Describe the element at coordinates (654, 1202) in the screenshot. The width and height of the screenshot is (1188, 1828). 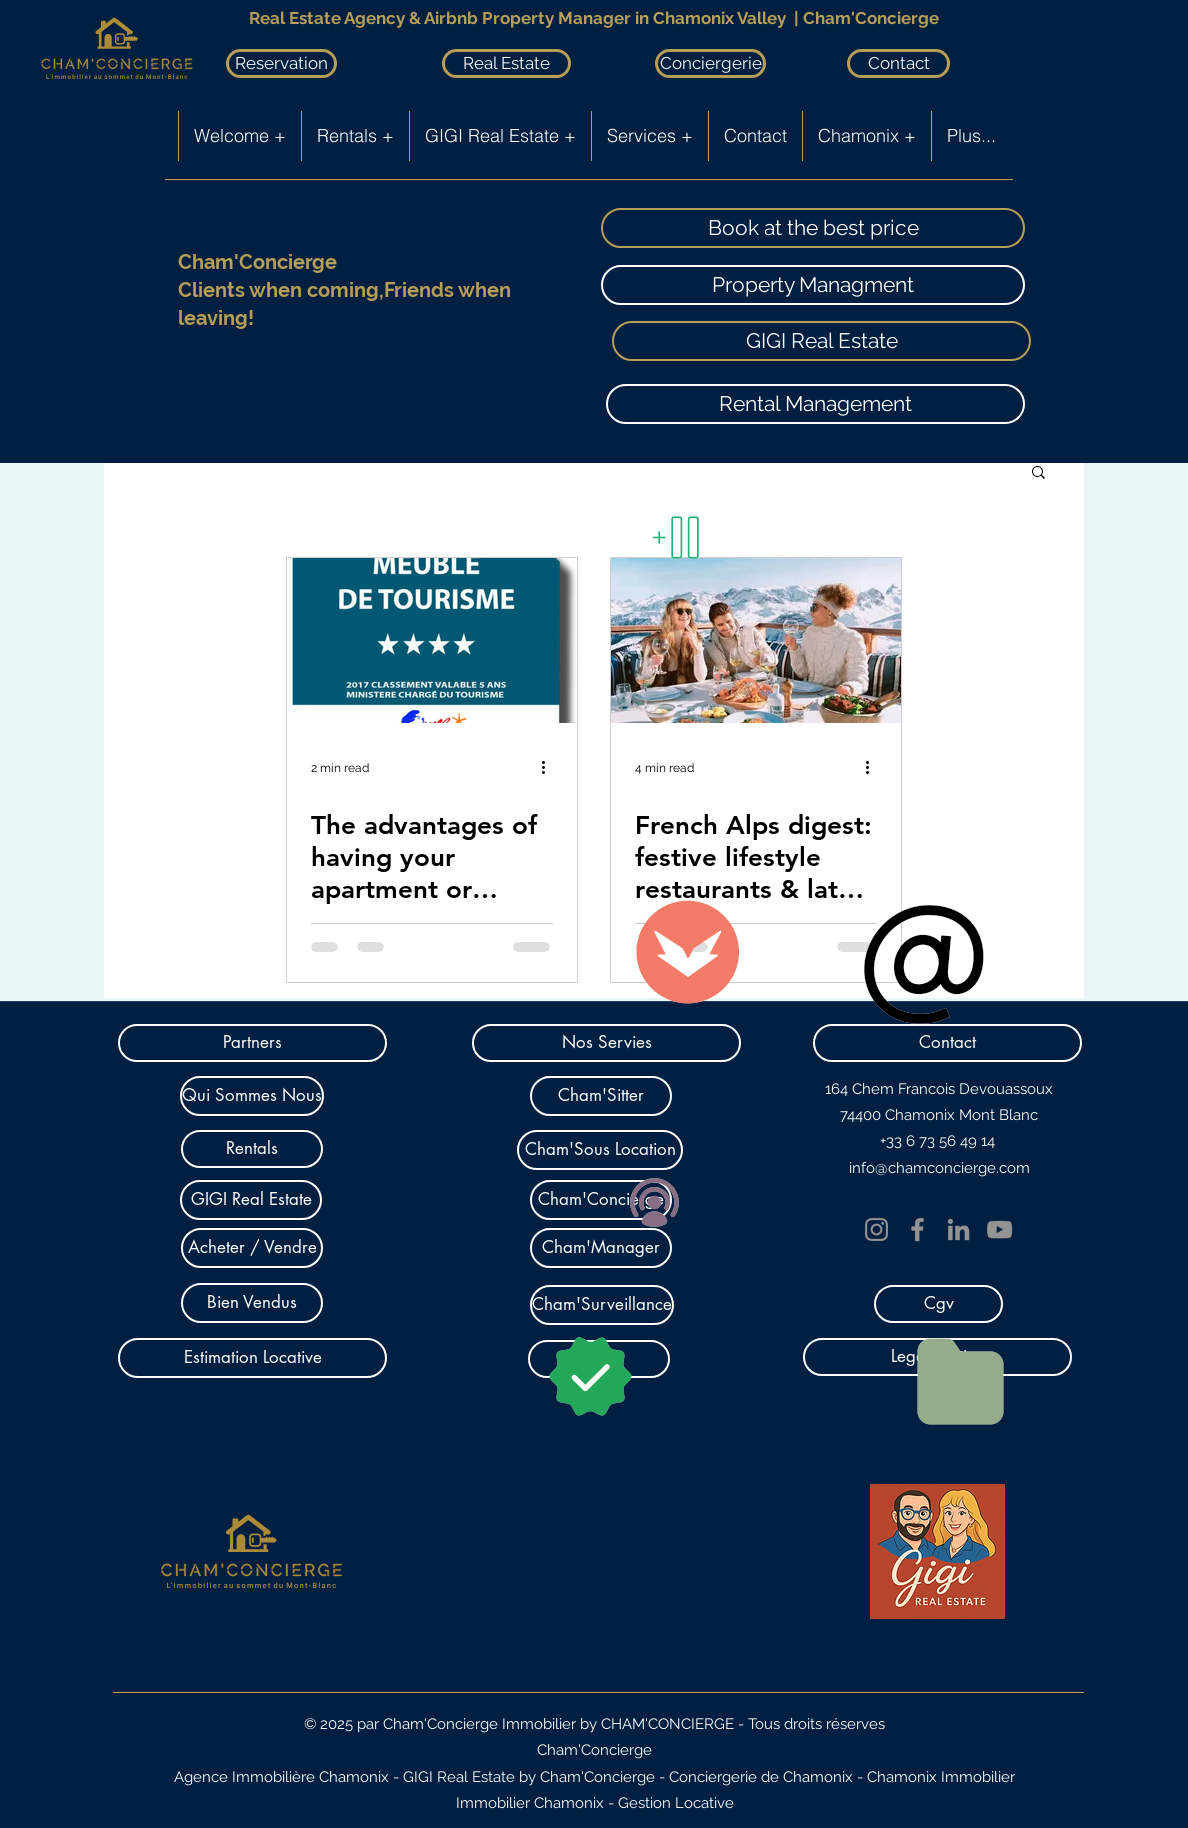
I see `join a stage channel for live audio broadcasts` at that location.